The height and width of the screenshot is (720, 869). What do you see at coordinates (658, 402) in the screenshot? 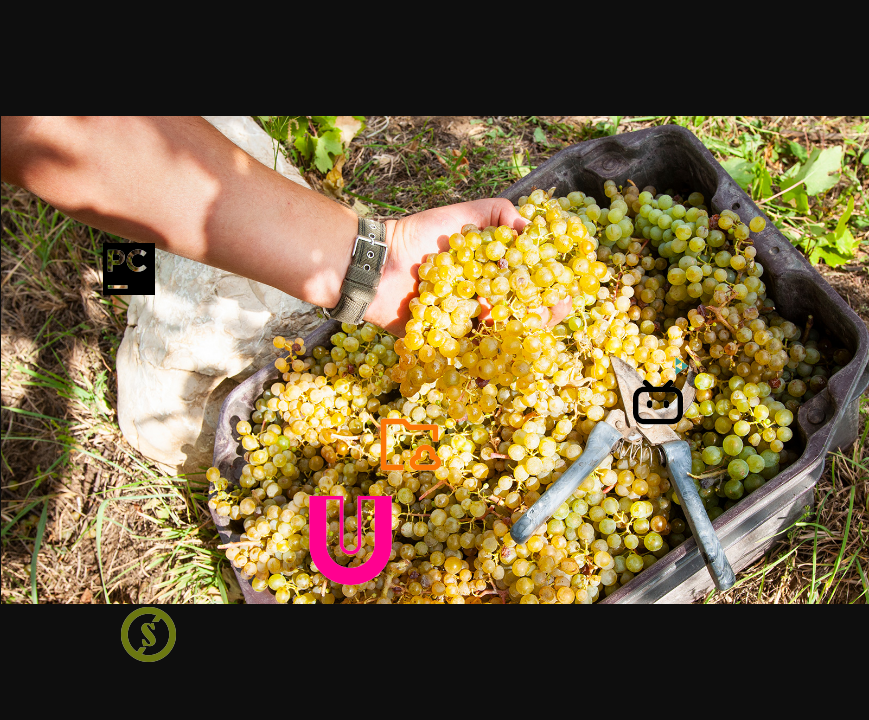
I see `open Bilibili app` at bounding box center [658, 402].